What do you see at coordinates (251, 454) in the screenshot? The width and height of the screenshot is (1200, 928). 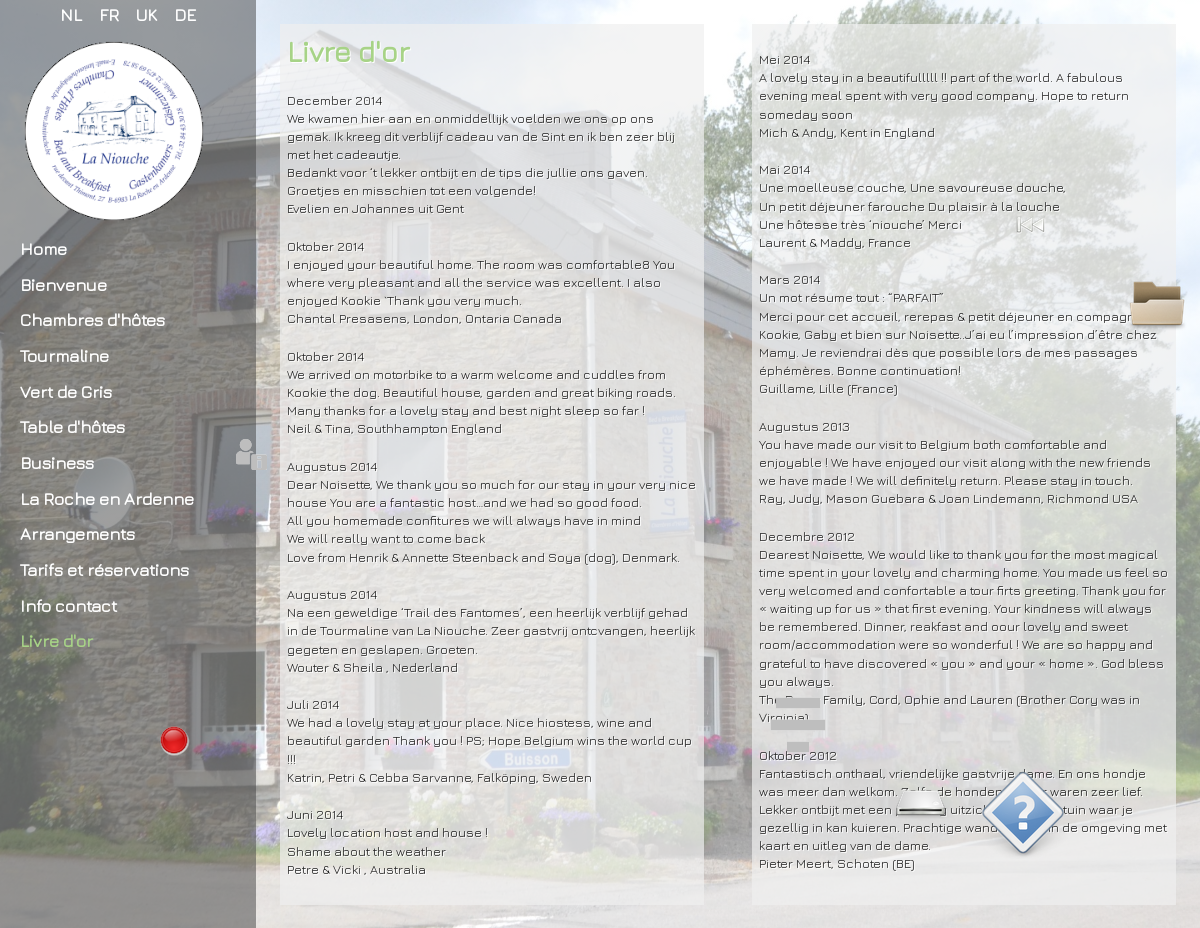 I see `view user profile information` at bounding box center [251, 454].